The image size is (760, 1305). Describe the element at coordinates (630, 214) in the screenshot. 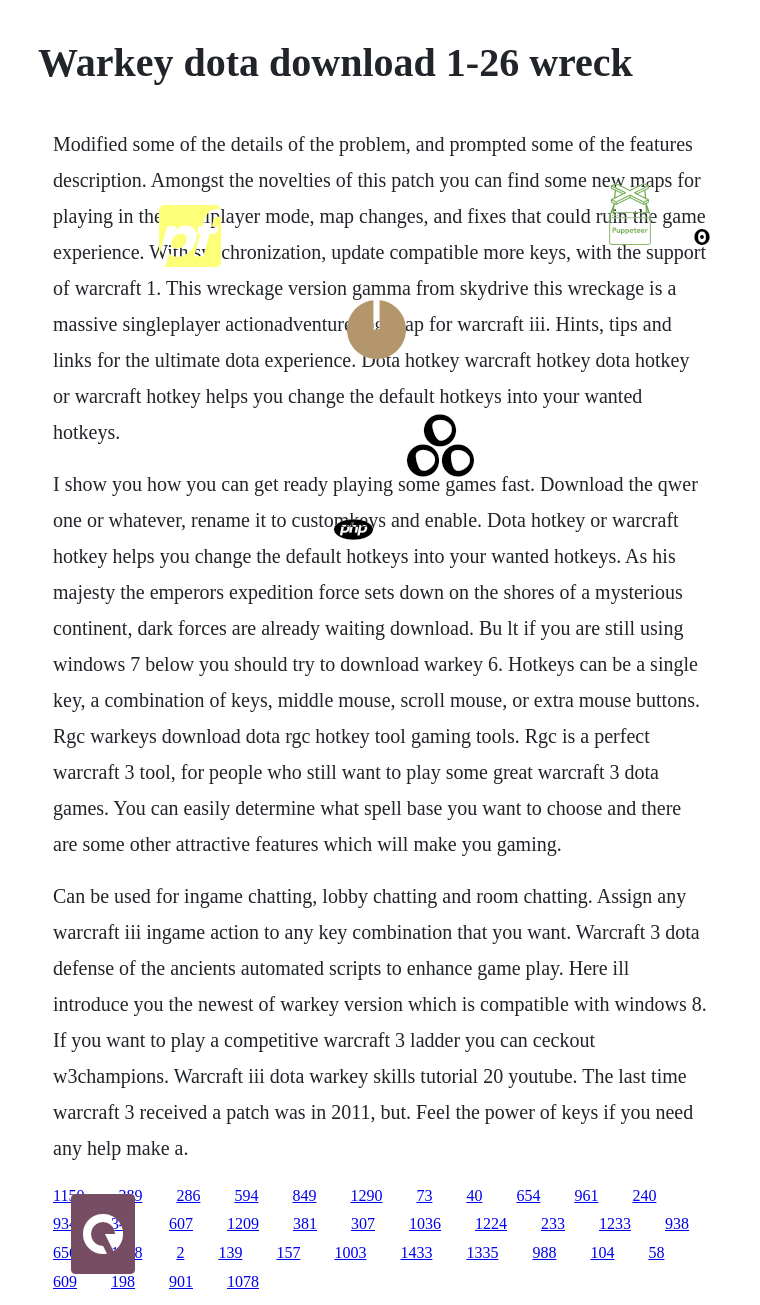

I see `puppeteer browser automation library logo` at that location.